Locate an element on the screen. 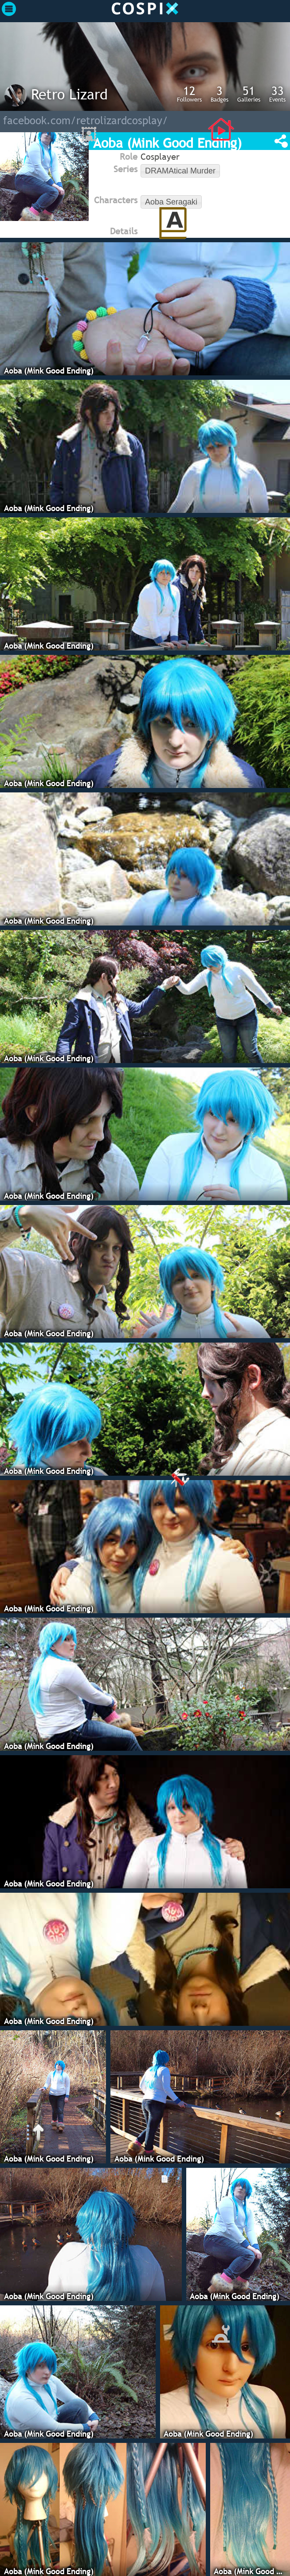  hancom hangul word processor document file is located at coordinates (165, 2179).